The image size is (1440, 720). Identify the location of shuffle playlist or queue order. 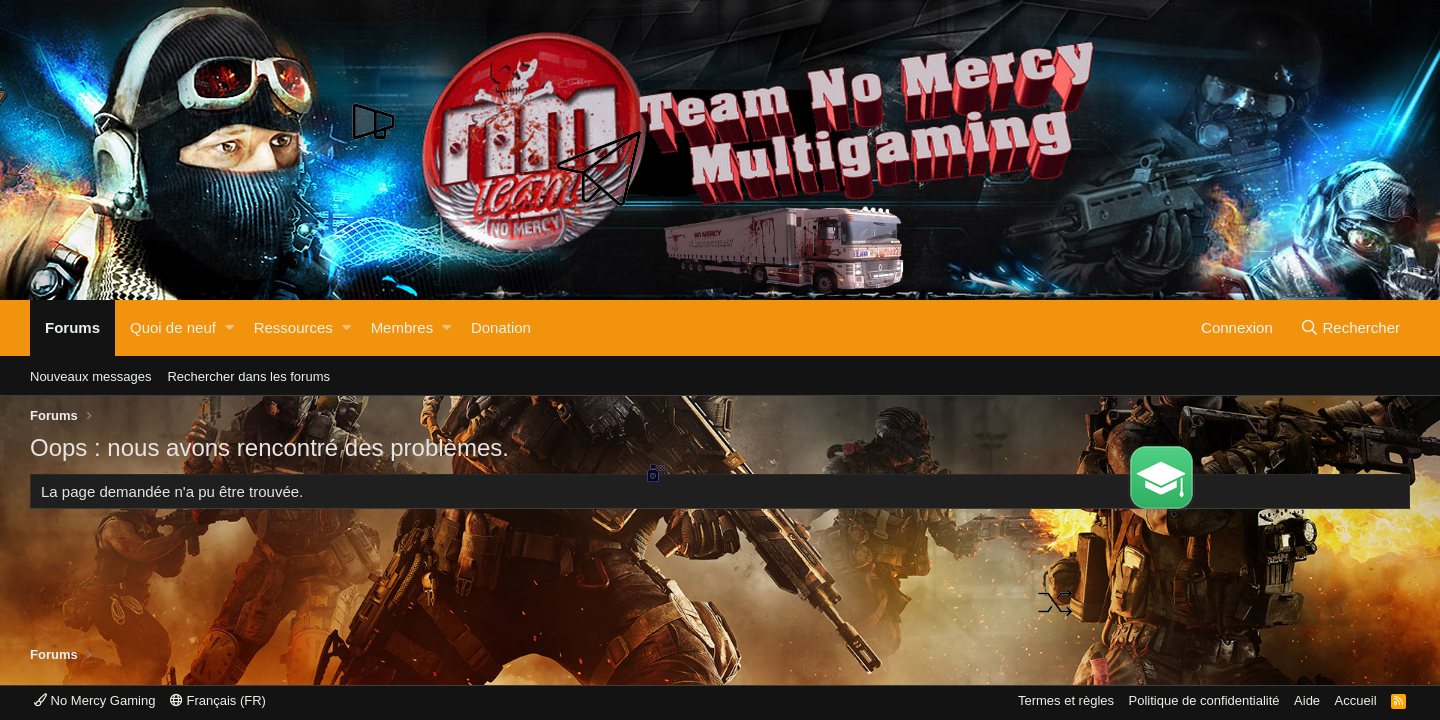
(1054, 602).